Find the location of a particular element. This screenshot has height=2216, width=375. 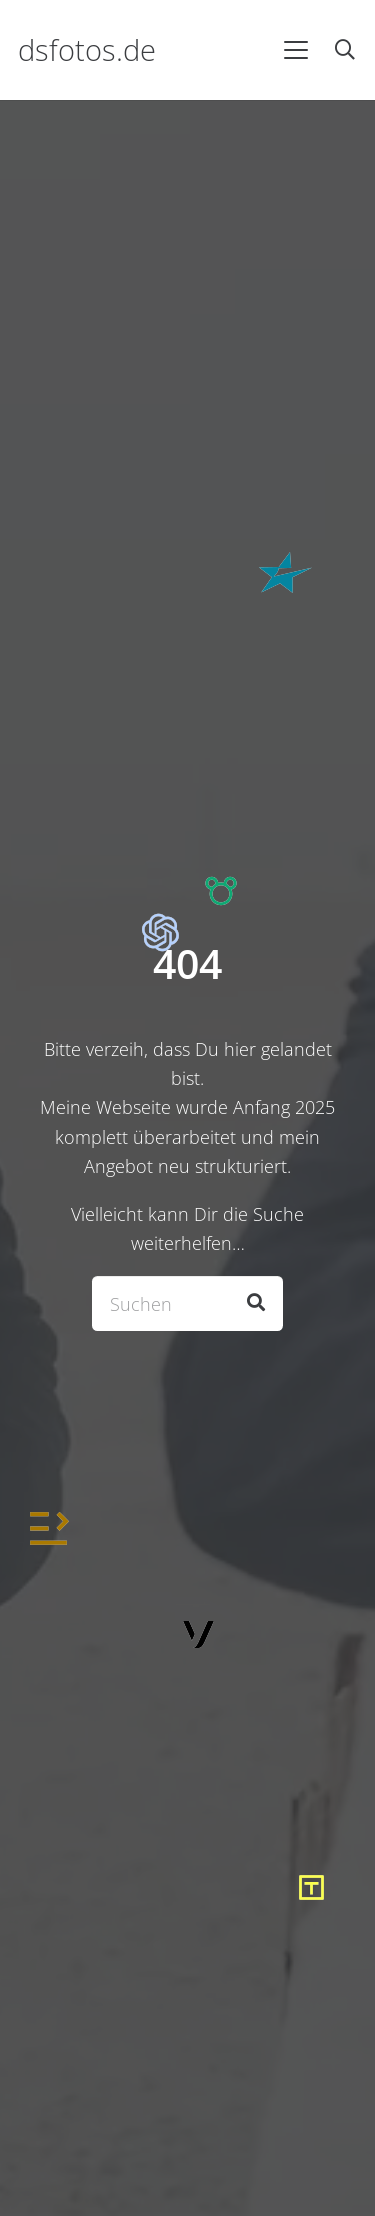

access Disney account or profile is located at coordinates (221, 891).